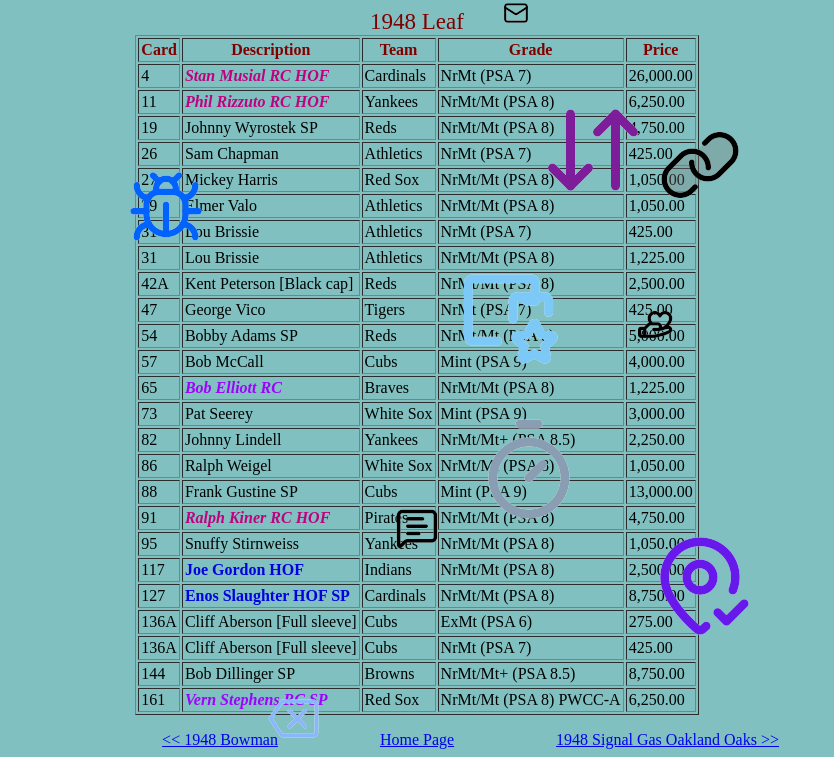 The width and height of the screenshot is (834, 757). I want to click on delete the last character entered, so click(295, 718).